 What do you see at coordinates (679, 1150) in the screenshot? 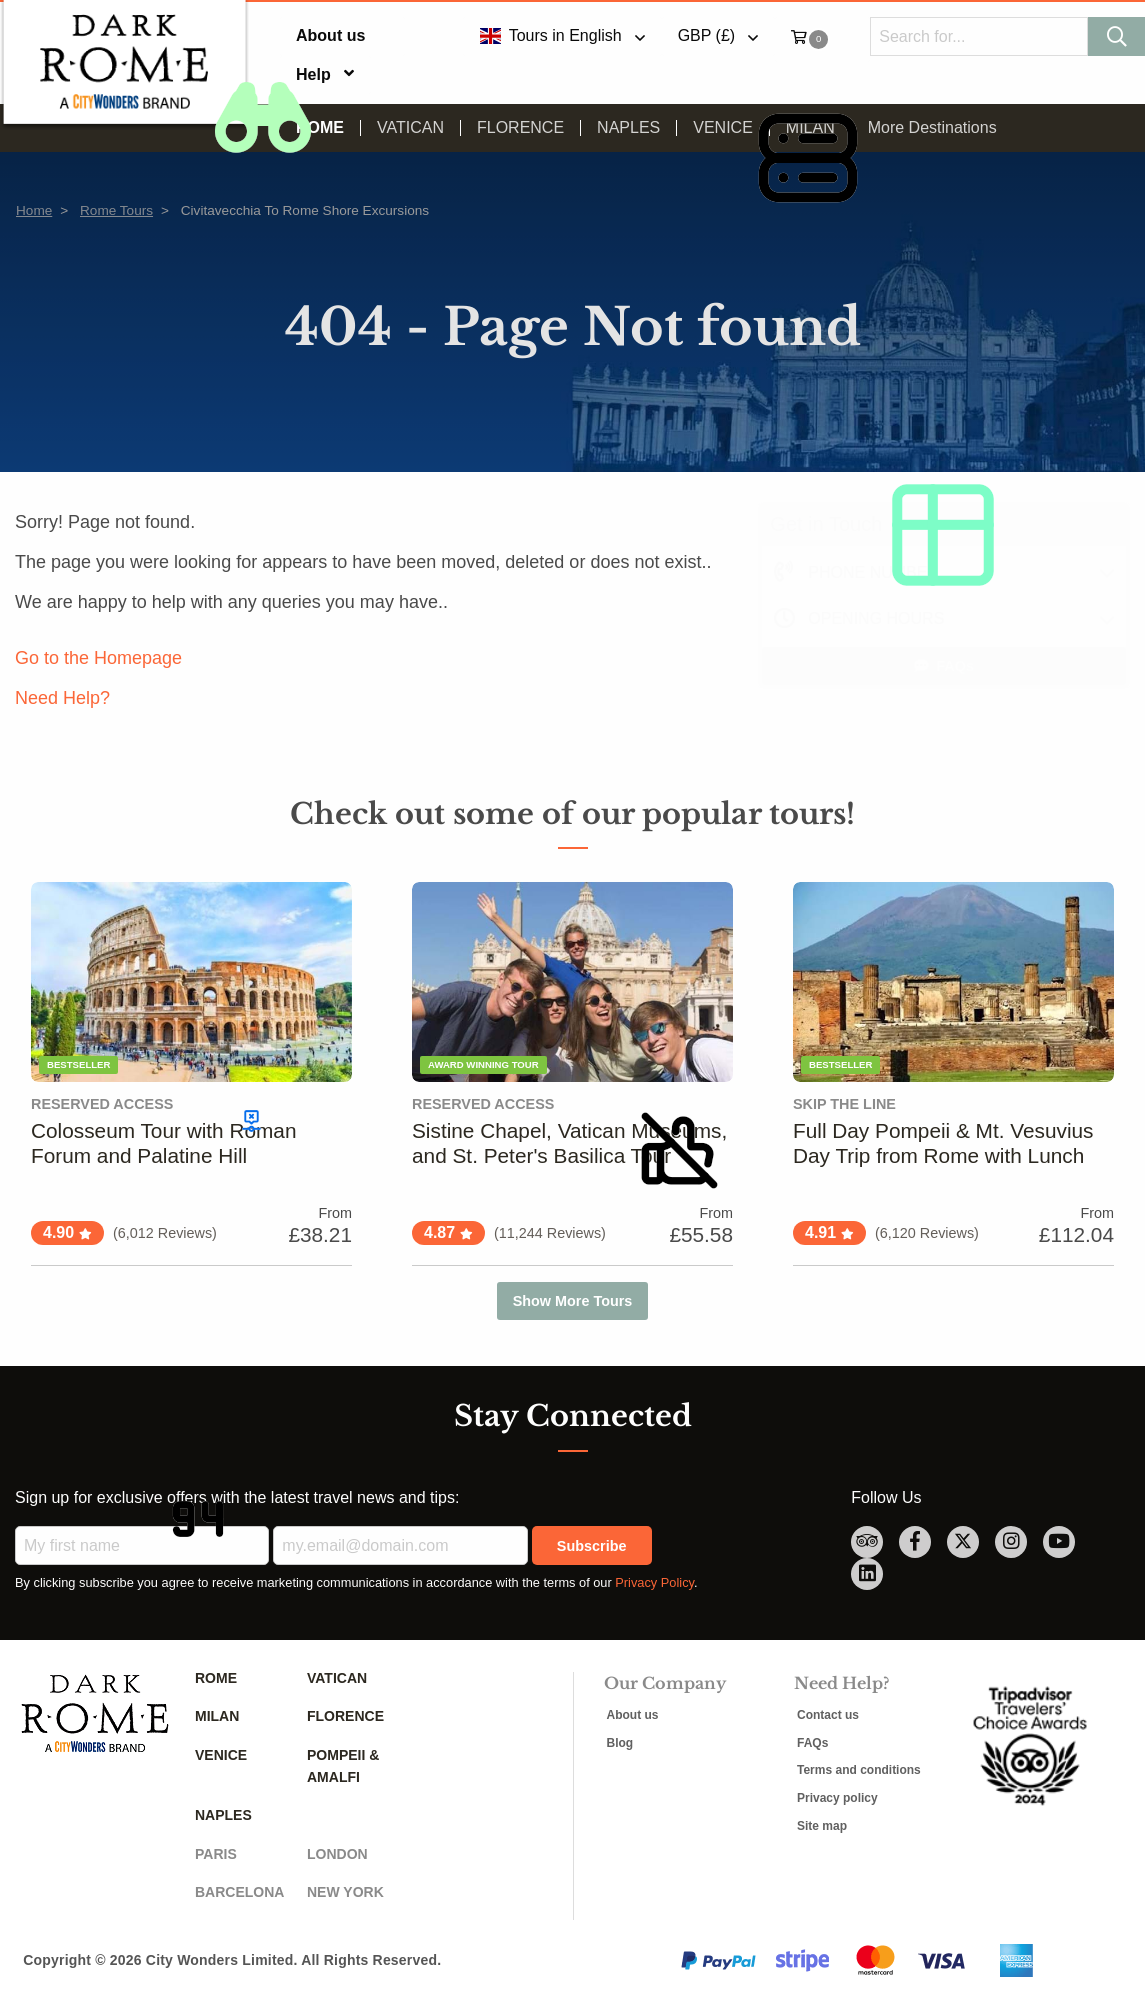
I see `like feature is disabled` at bounding box center [679, 1150].